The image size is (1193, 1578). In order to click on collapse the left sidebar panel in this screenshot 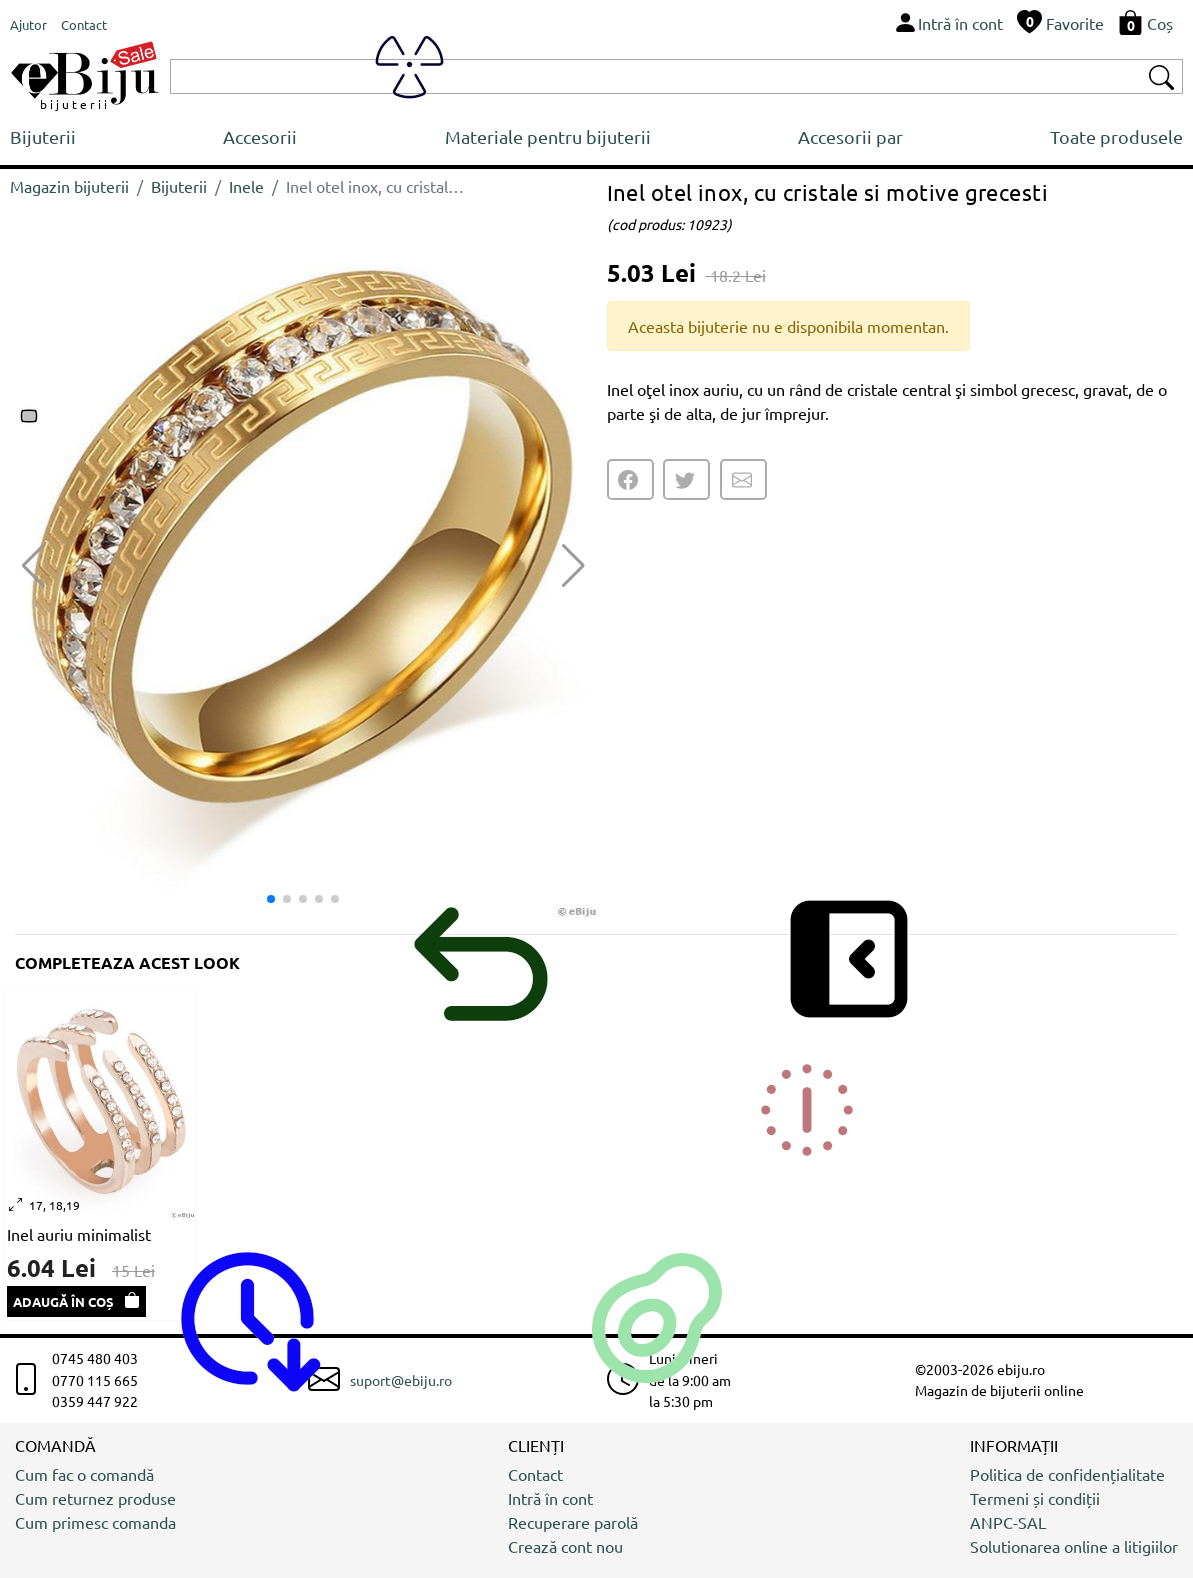, I will do `click(849, 959)`.